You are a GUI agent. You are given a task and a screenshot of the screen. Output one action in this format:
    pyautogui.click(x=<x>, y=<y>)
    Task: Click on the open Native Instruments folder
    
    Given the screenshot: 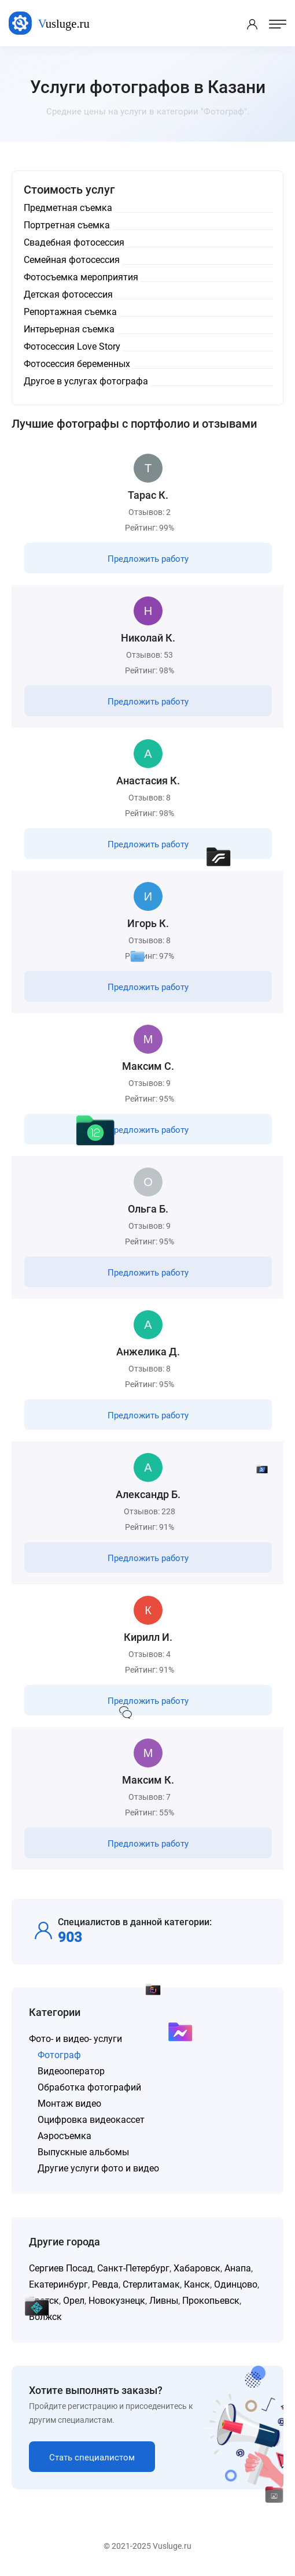 What is the action you would take?
    pyautogui.click(x=137, y=956)
    